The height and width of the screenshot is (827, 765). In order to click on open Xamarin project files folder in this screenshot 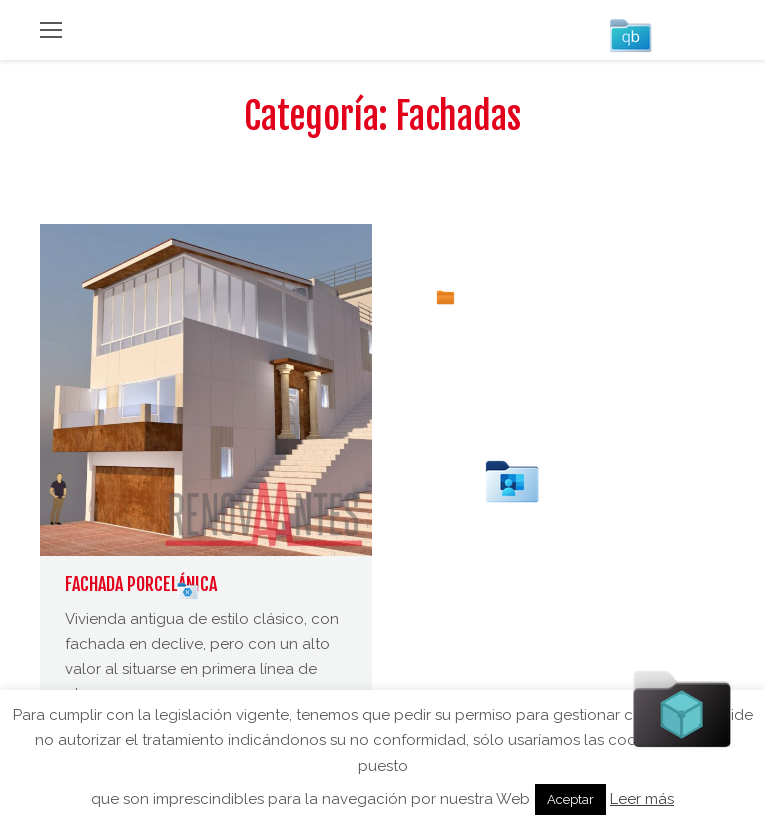, I will do `click(187, 591)`.